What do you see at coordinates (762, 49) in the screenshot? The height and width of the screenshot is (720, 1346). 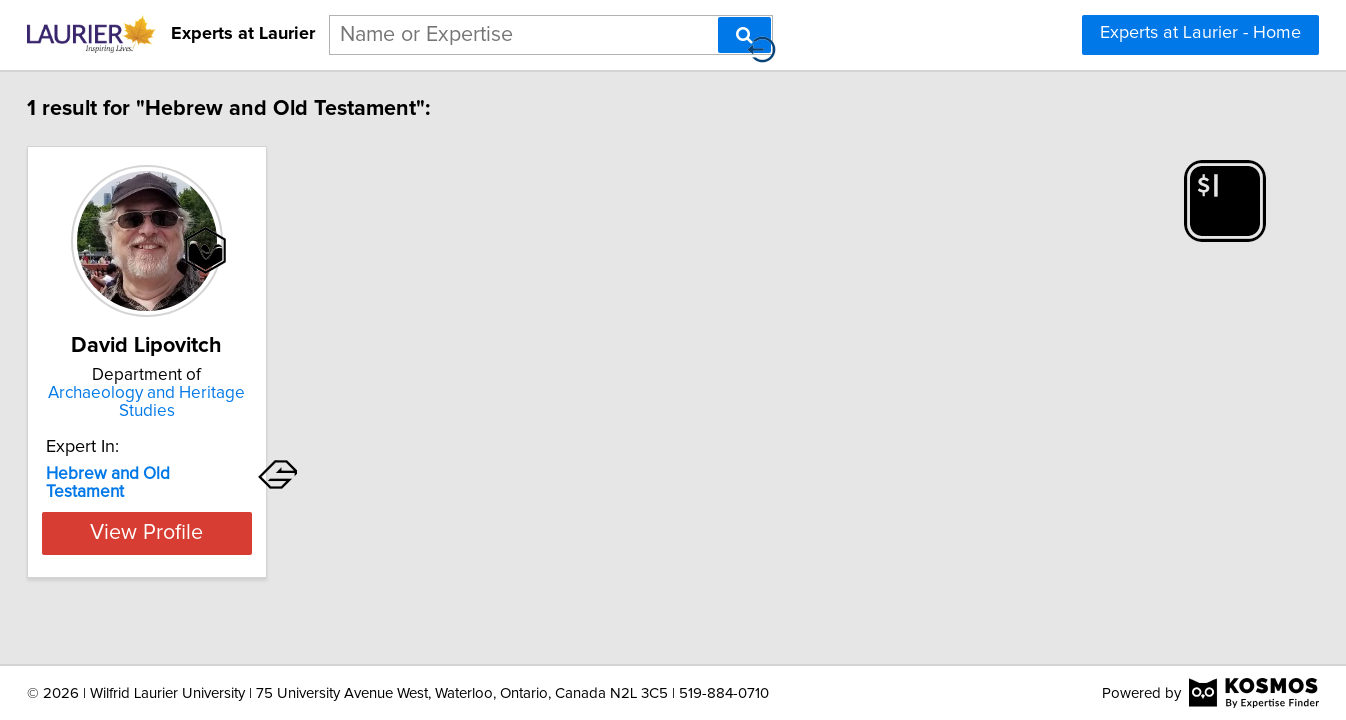 I see `log out of your account` at bounding box center [762, 49].